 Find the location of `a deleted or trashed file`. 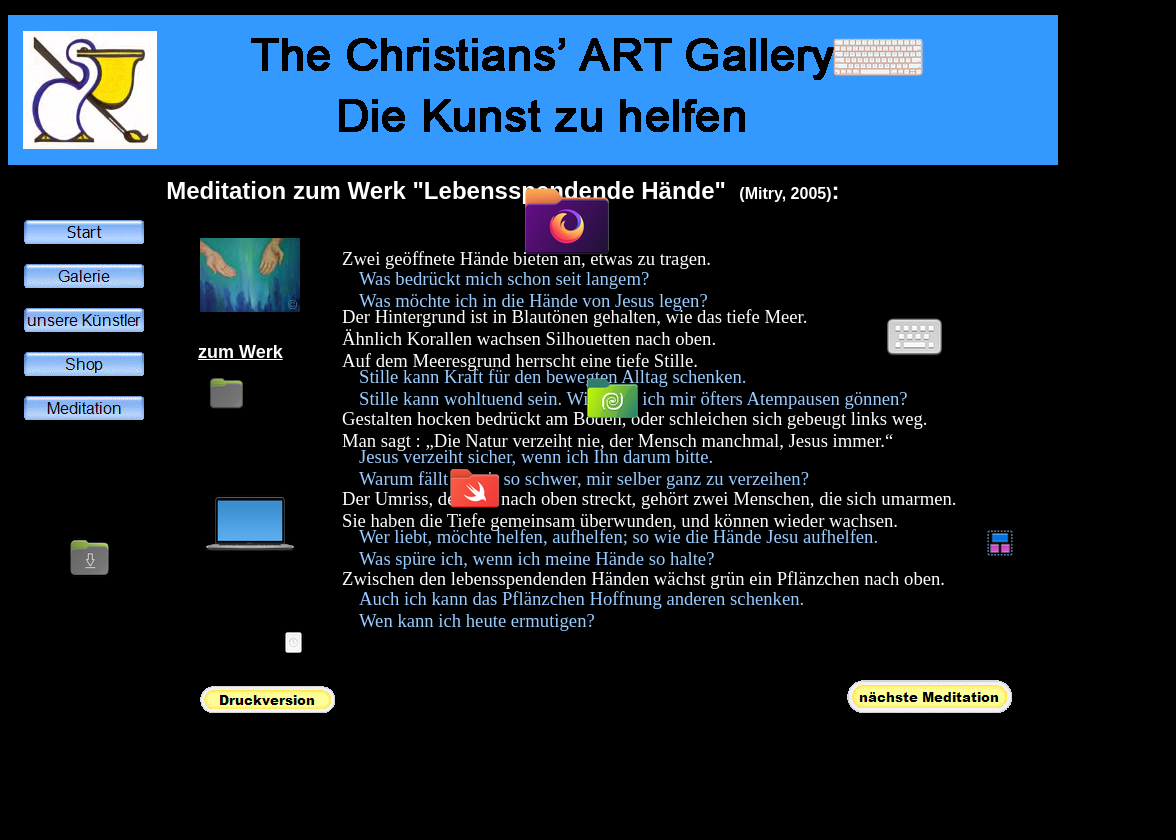

a deleted or trashed file is located at coordinates (293, 642).